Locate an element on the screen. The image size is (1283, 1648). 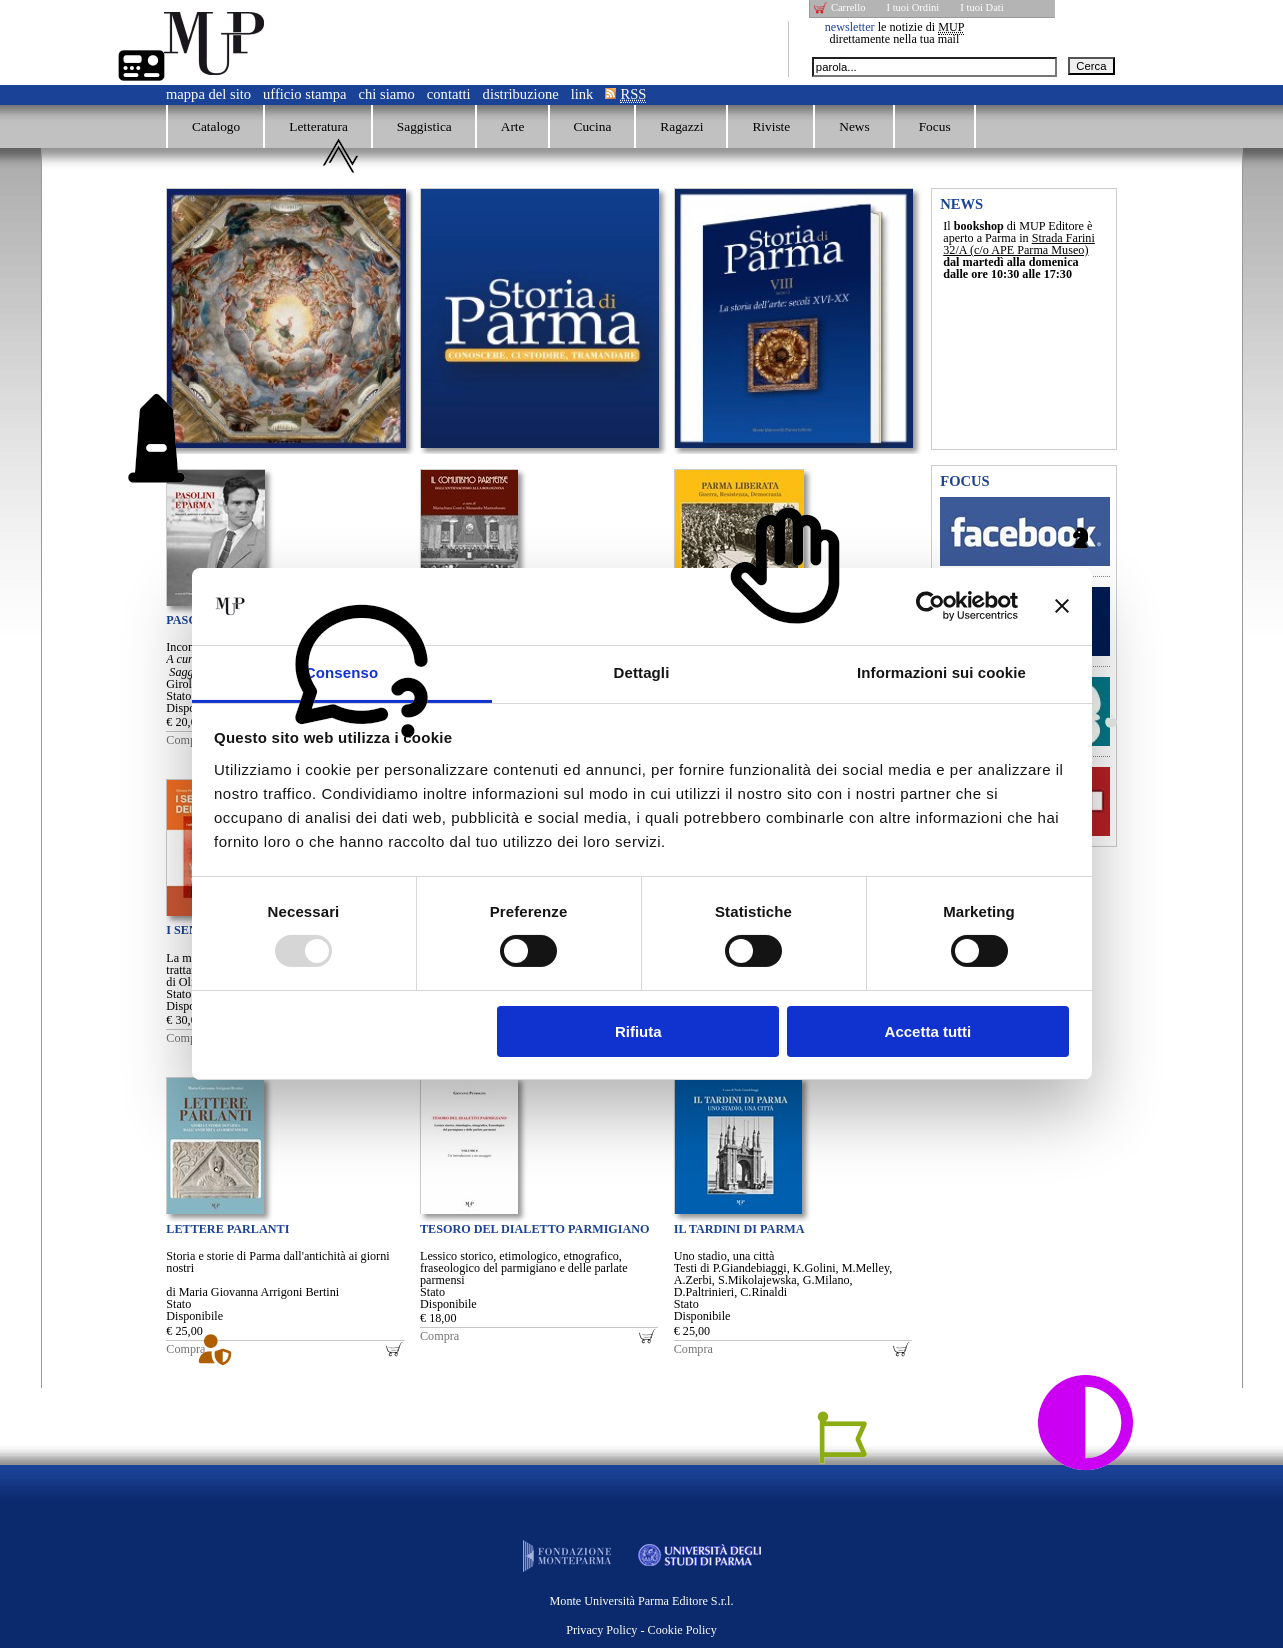
toggle between light and dark mode is located at coordinates (1085, 1422).